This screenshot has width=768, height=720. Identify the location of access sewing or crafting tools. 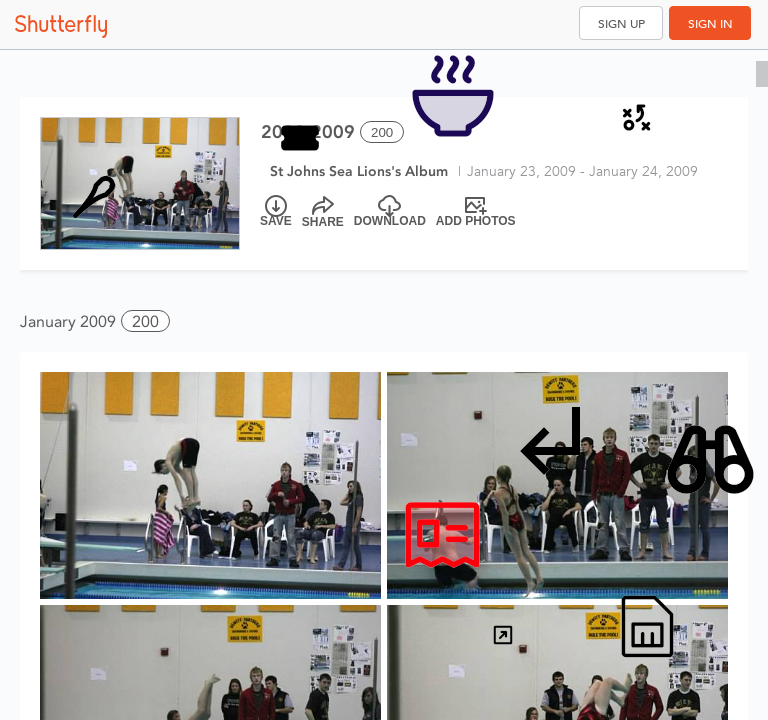
(94, 197).